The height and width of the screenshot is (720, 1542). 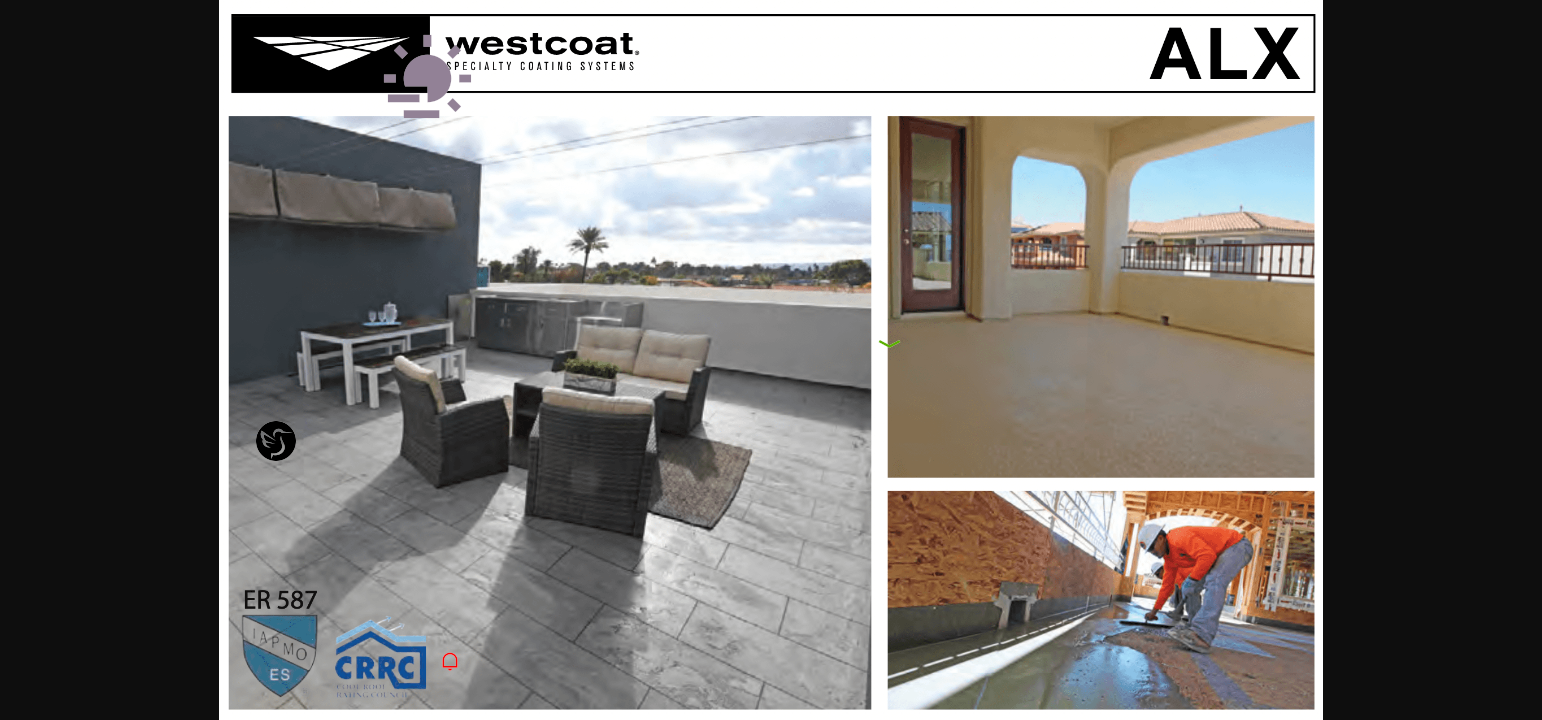 I want to click on lubuntu linux distribution logo, so click(x=276, y=441).